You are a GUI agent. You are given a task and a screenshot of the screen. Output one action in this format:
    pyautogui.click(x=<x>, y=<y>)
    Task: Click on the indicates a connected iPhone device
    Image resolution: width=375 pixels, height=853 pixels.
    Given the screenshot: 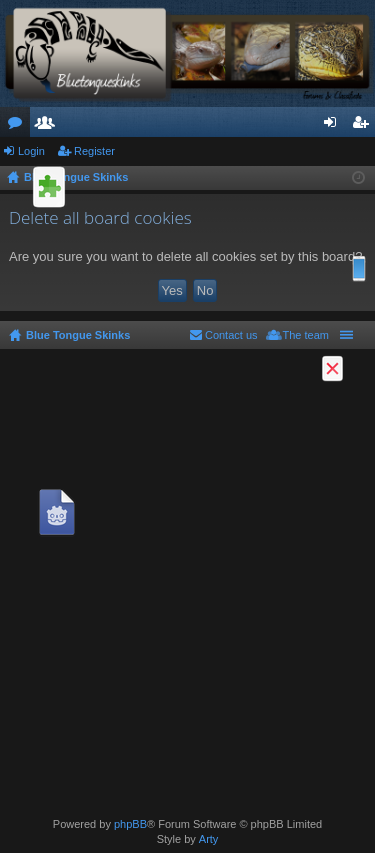 What is the action you would take?
    pyautogui.click(x=359, y=269)
    